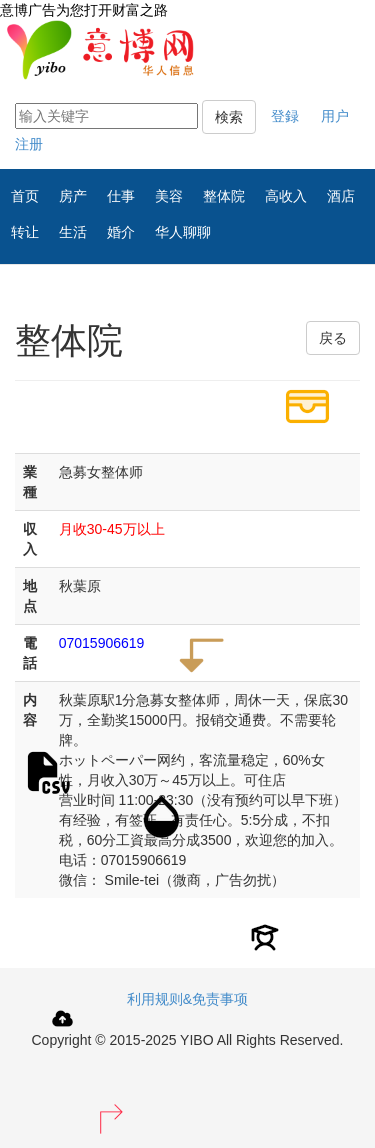  Describe the element at coordinates (109, 1119) in the screenshot. I see `redirect or forward content` at that location.